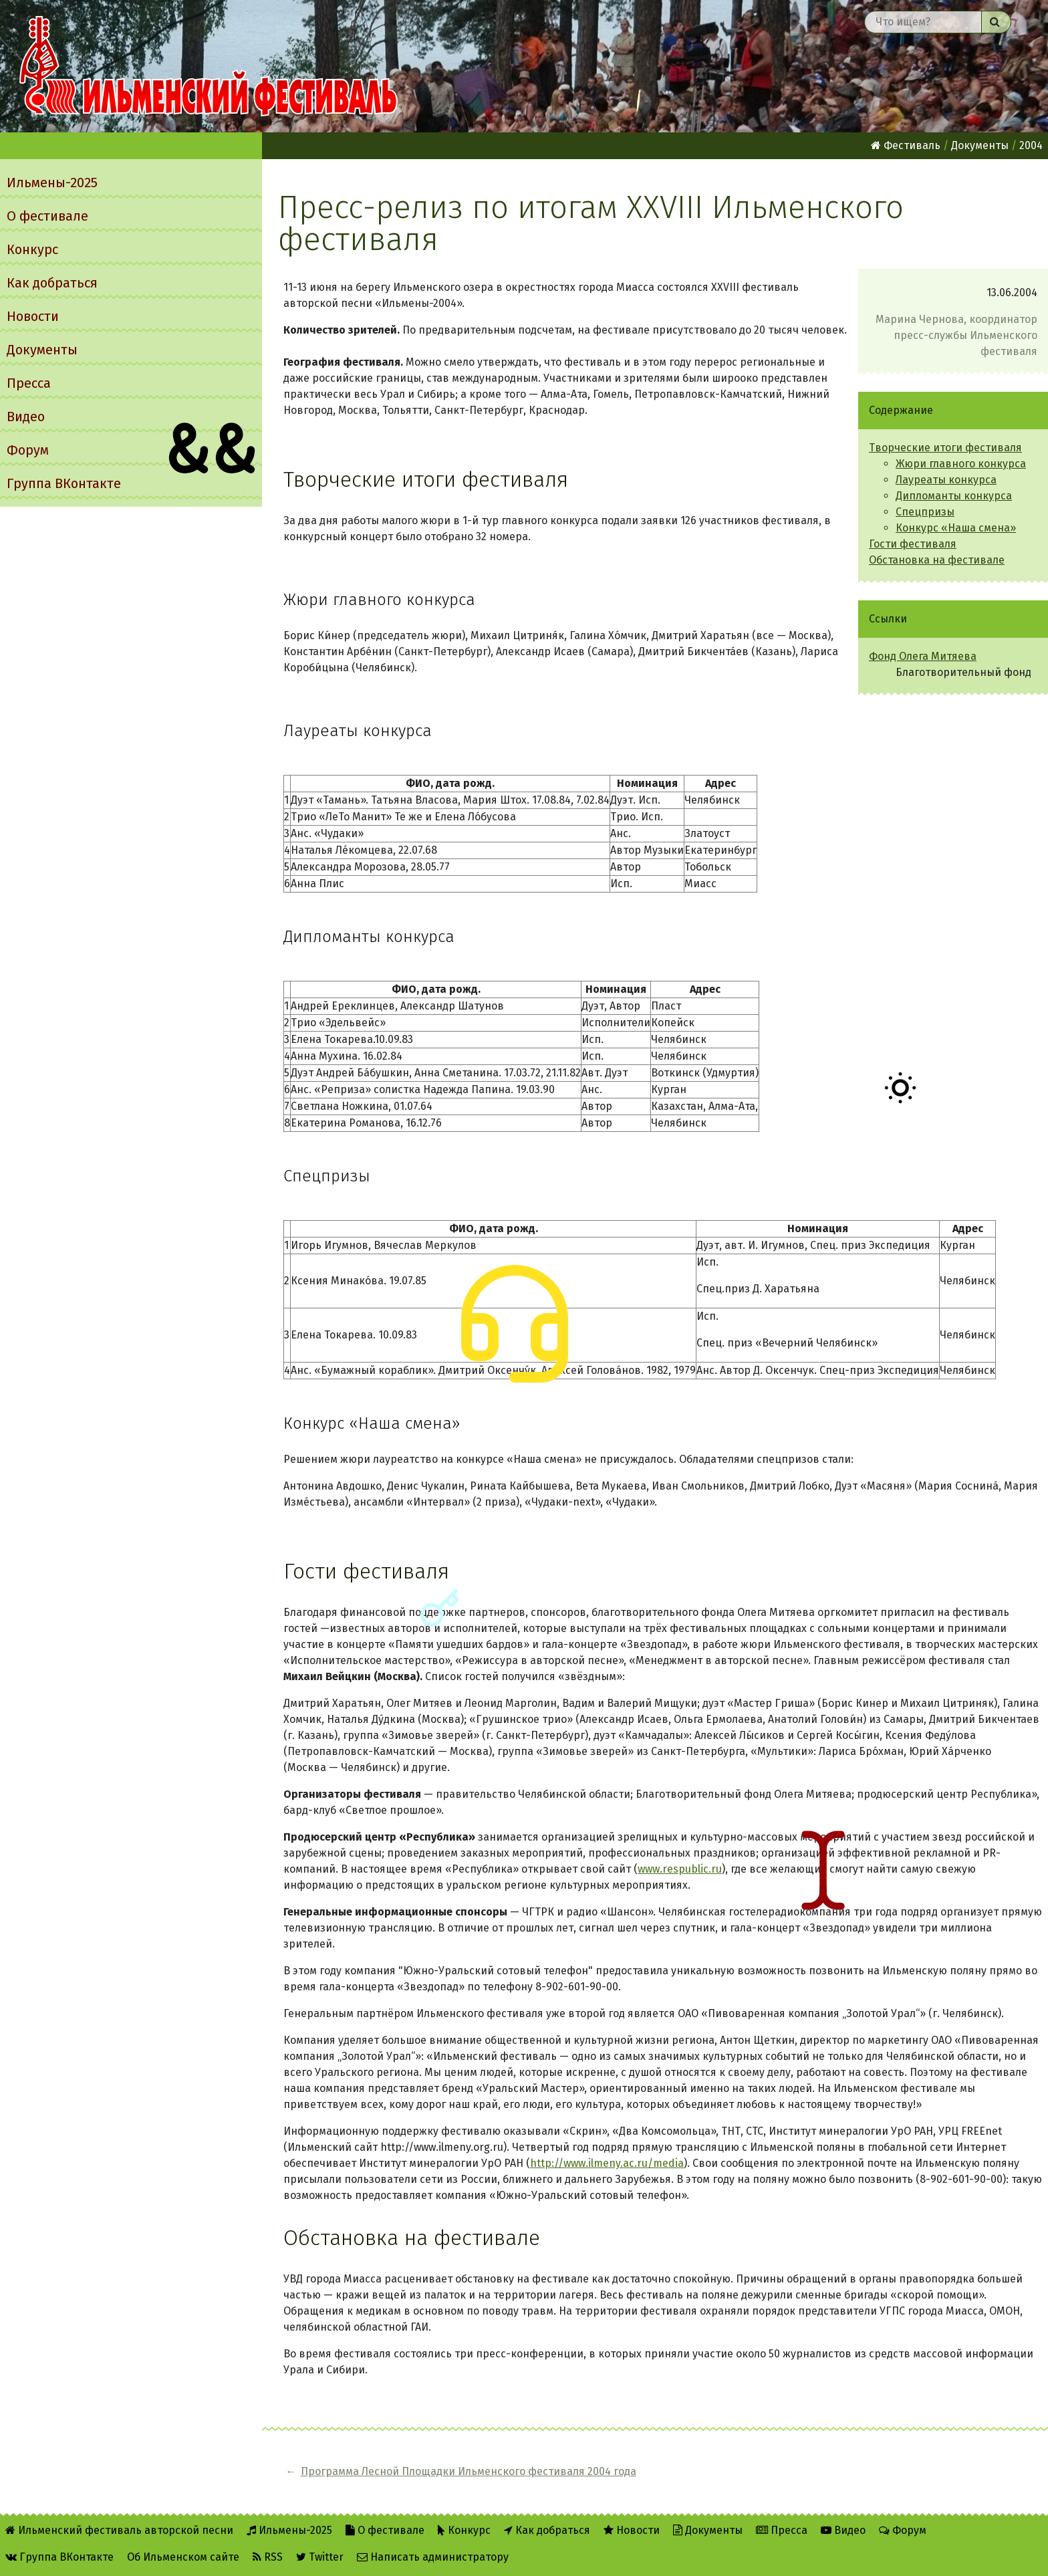 This screenshot has height=2576, width=1048. I want to click on reduce screen brightness, so click(900, 1088).